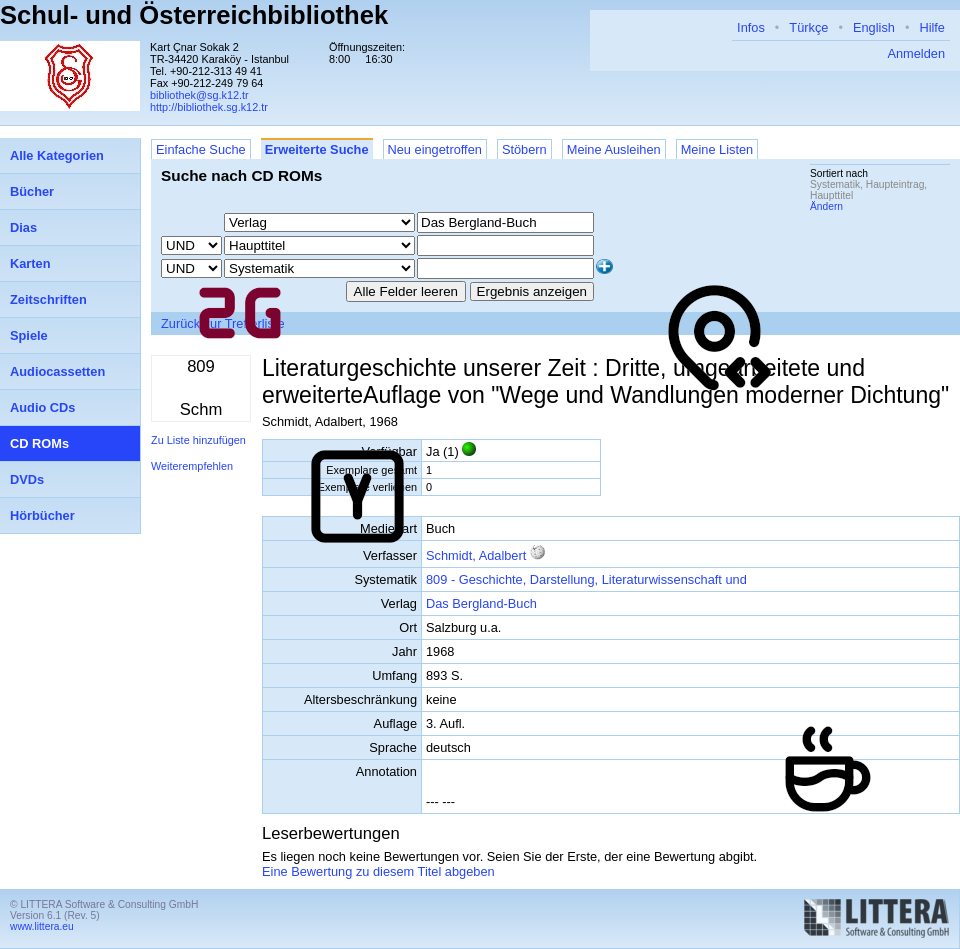 Image resolution: width=960 pixels, height=949 pixels. I want to click on access location-based code or coordinates, so click(714, 336).